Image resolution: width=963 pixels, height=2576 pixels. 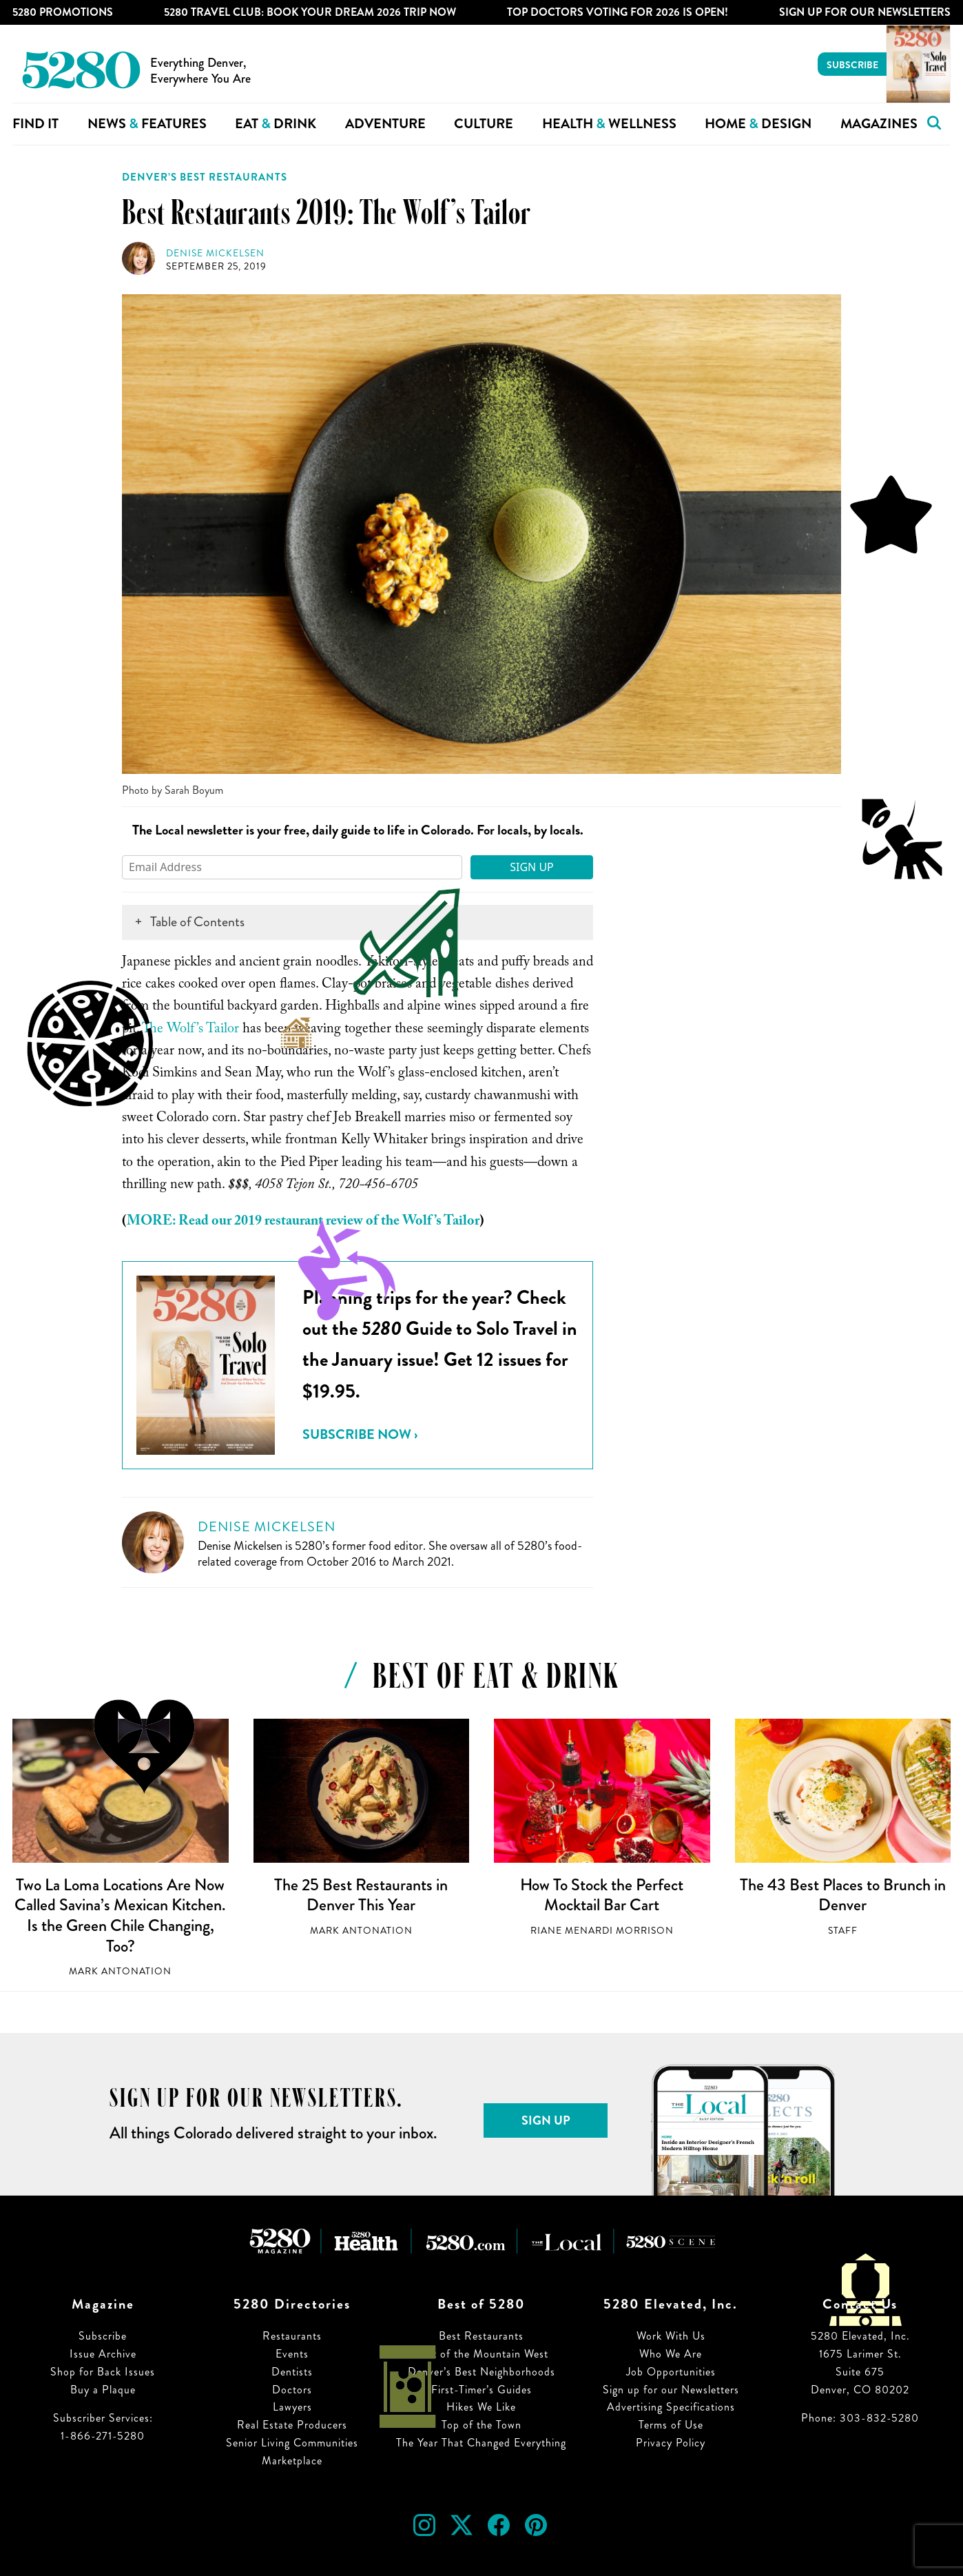 I want to click on indicates royal or noble romance storyline, so click(x=144, y=1746).